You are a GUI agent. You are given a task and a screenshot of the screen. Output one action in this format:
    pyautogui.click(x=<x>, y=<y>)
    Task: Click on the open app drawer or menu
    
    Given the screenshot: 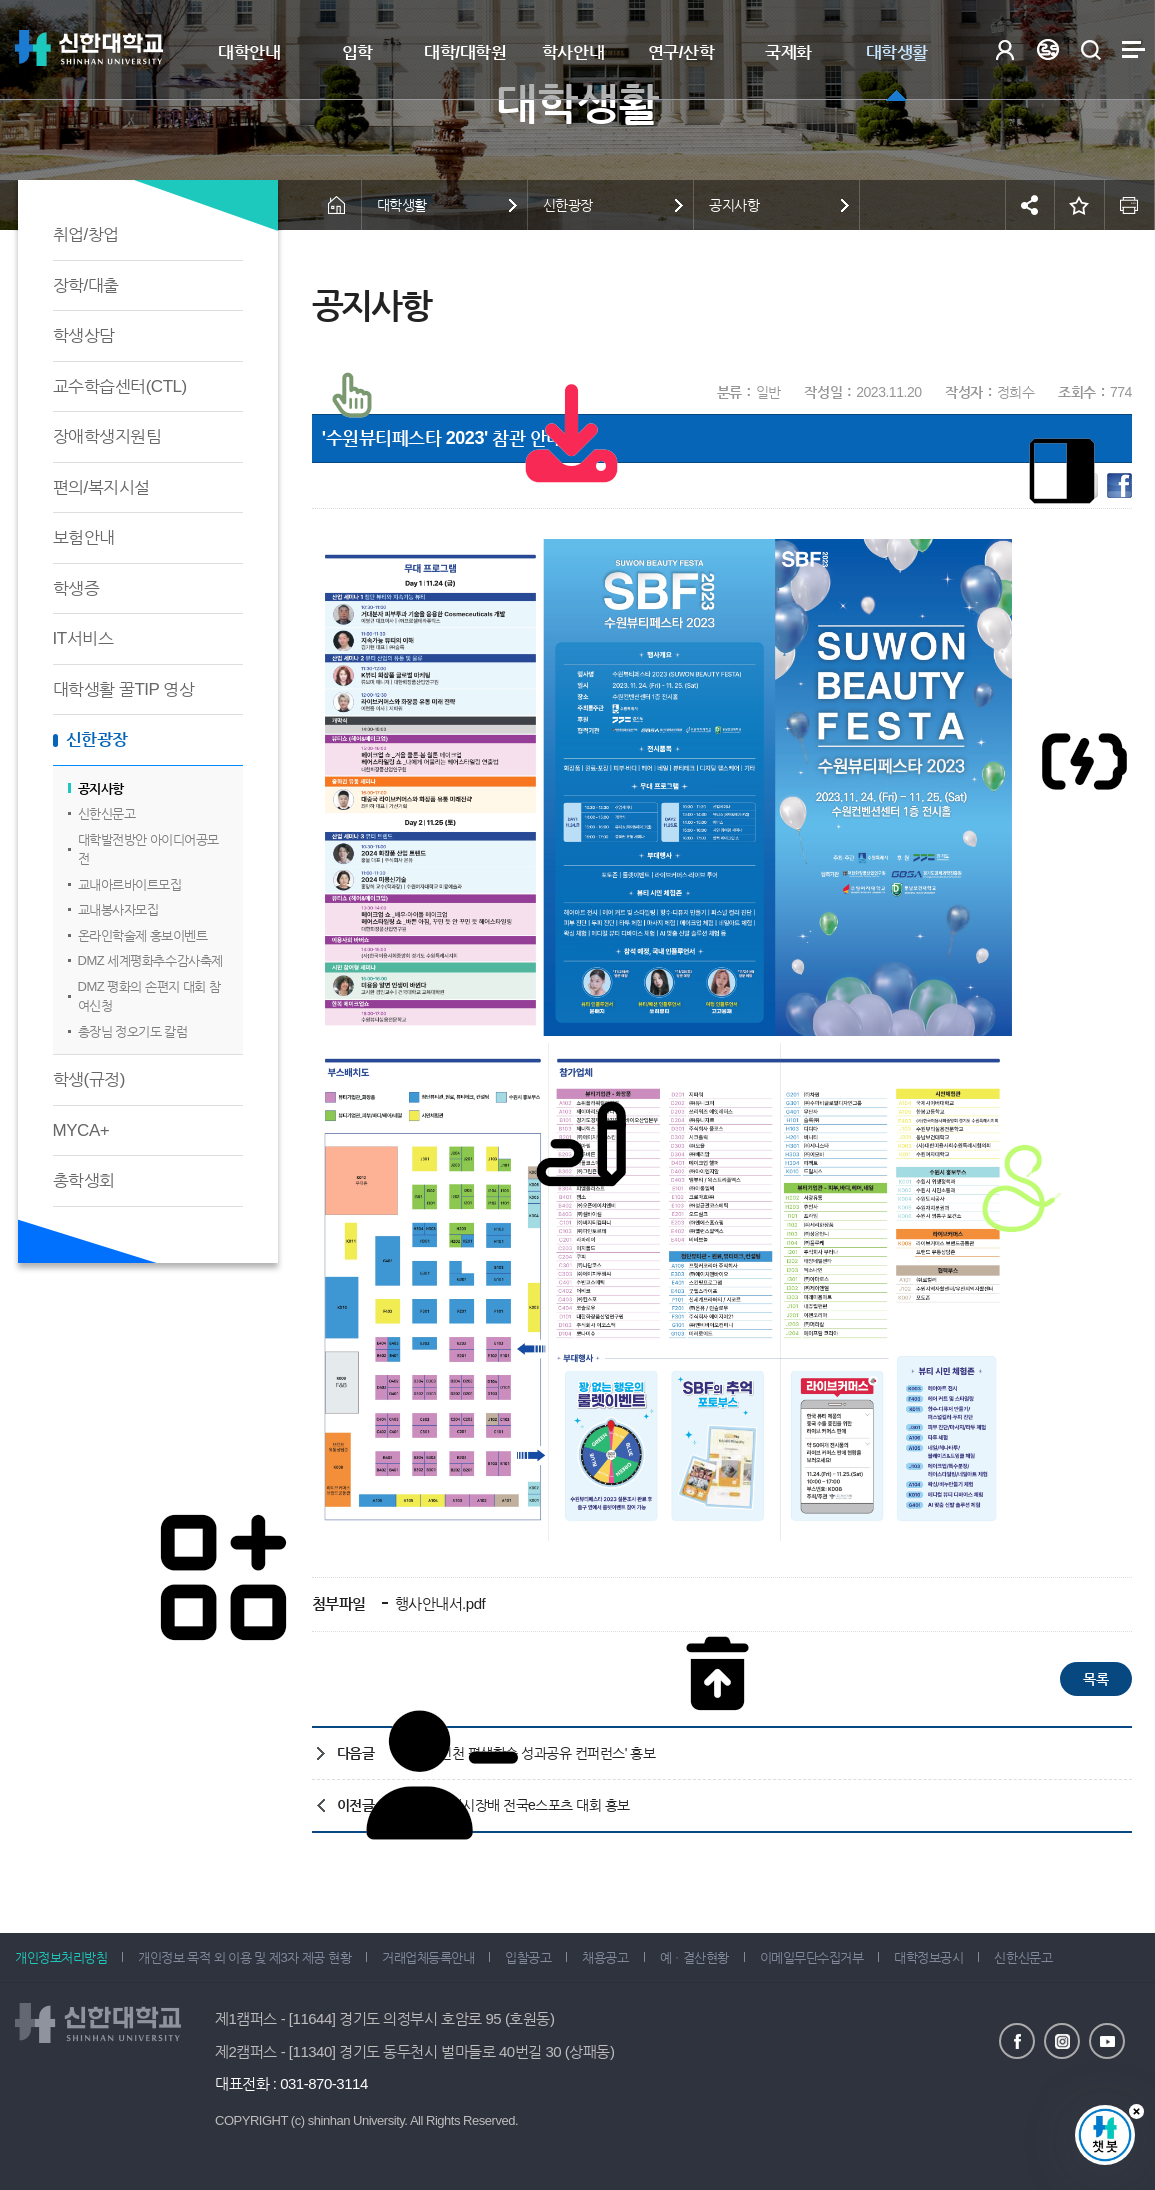 What is the action you would take?
    pyautogui.click(x=223, y=1577)
    